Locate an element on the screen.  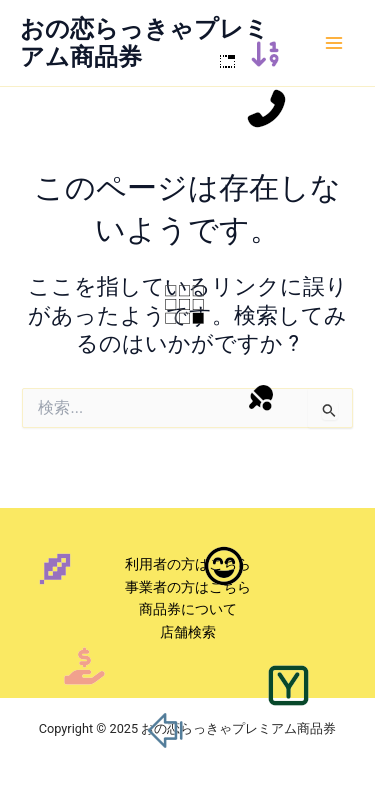
mintbit brand logo is located at coordinates (55, 569).